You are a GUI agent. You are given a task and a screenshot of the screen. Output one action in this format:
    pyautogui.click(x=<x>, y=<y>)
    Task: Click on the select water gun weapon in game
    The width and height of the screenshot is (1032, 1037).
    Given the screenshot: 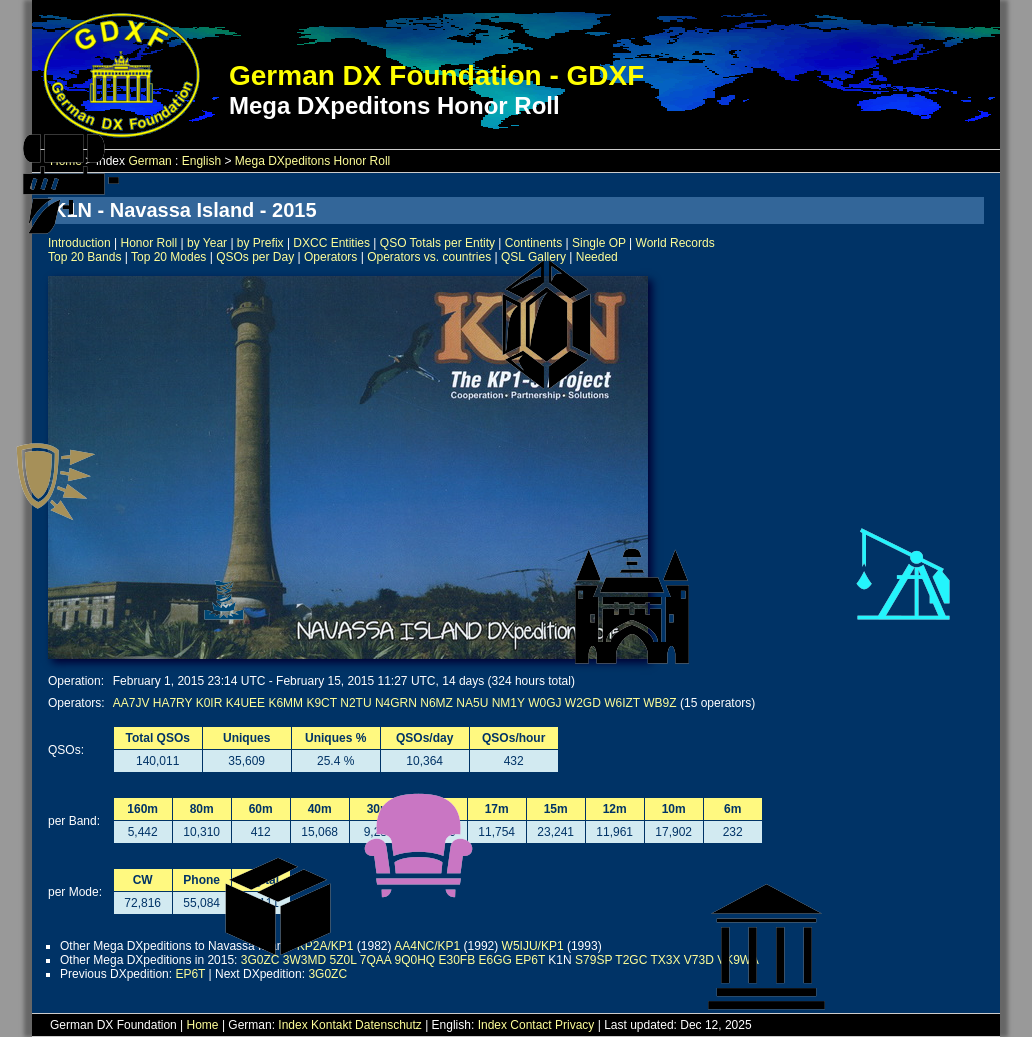 What is the action you would take?
    pyautogui.click(x=71, y=184)
    